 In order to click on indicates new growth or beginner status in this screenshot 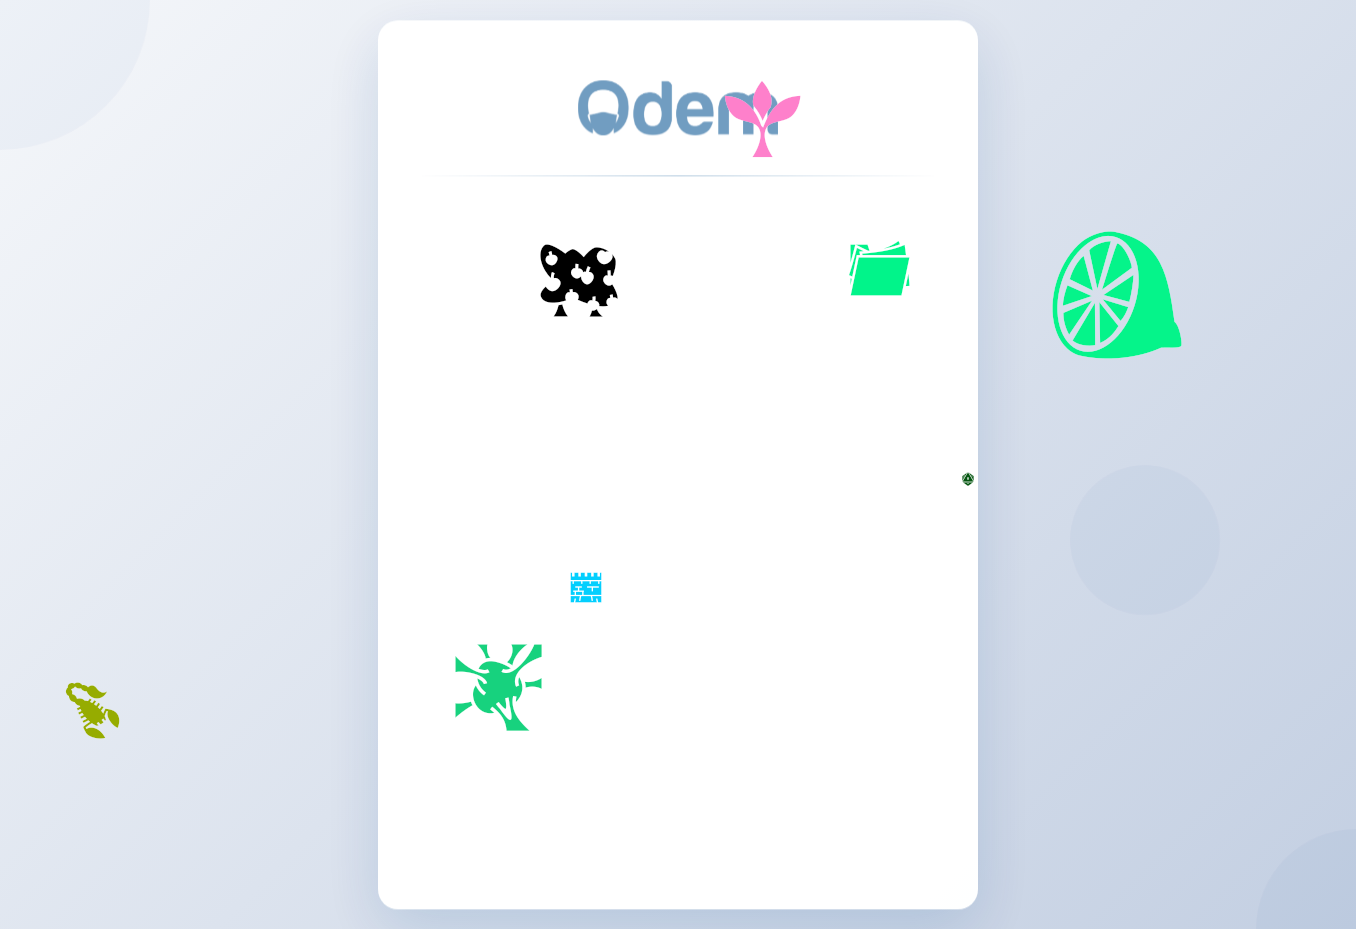, I will do `click(762, 119)`.